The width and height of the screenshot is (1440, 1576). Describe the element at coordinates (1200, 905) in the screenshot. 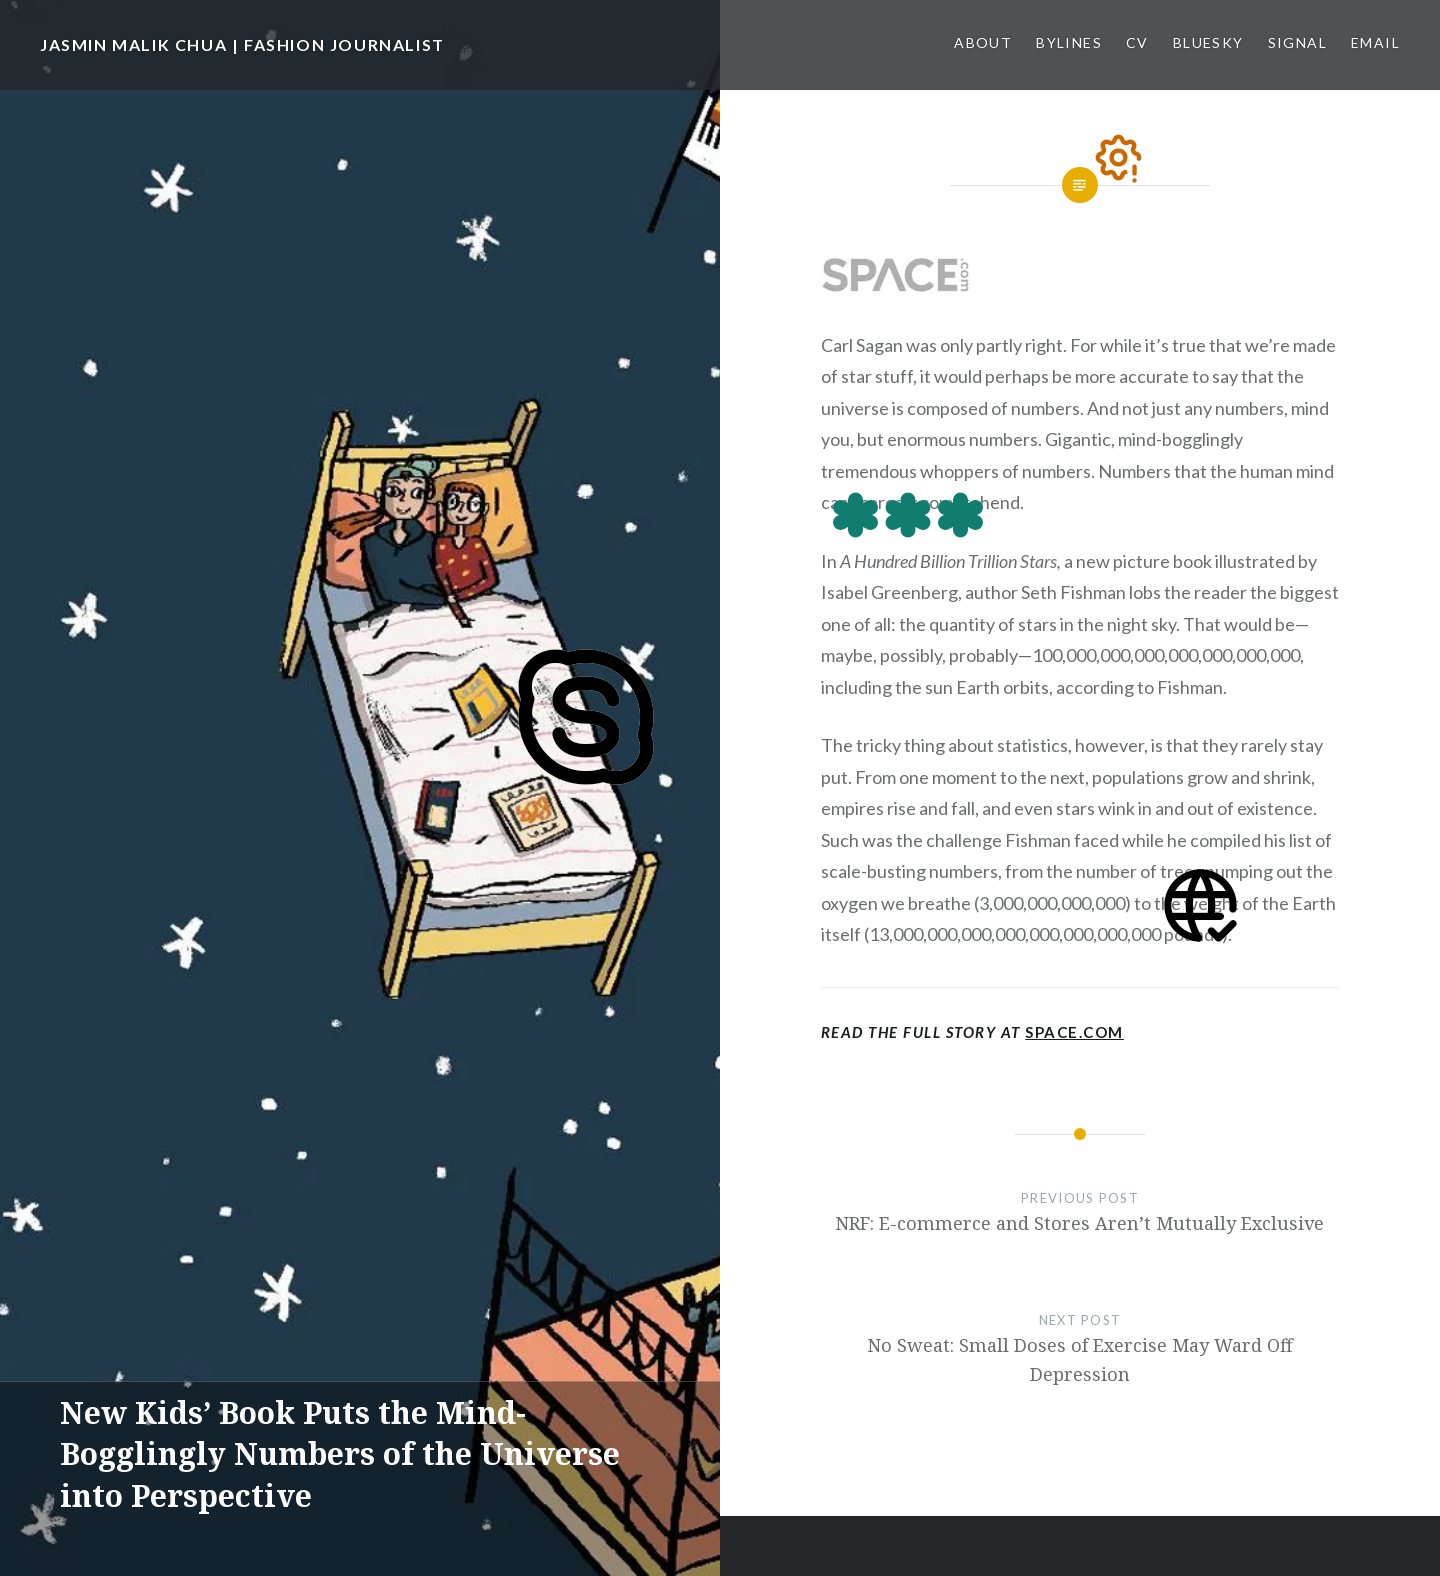

I see `website or domain verified` at that location.